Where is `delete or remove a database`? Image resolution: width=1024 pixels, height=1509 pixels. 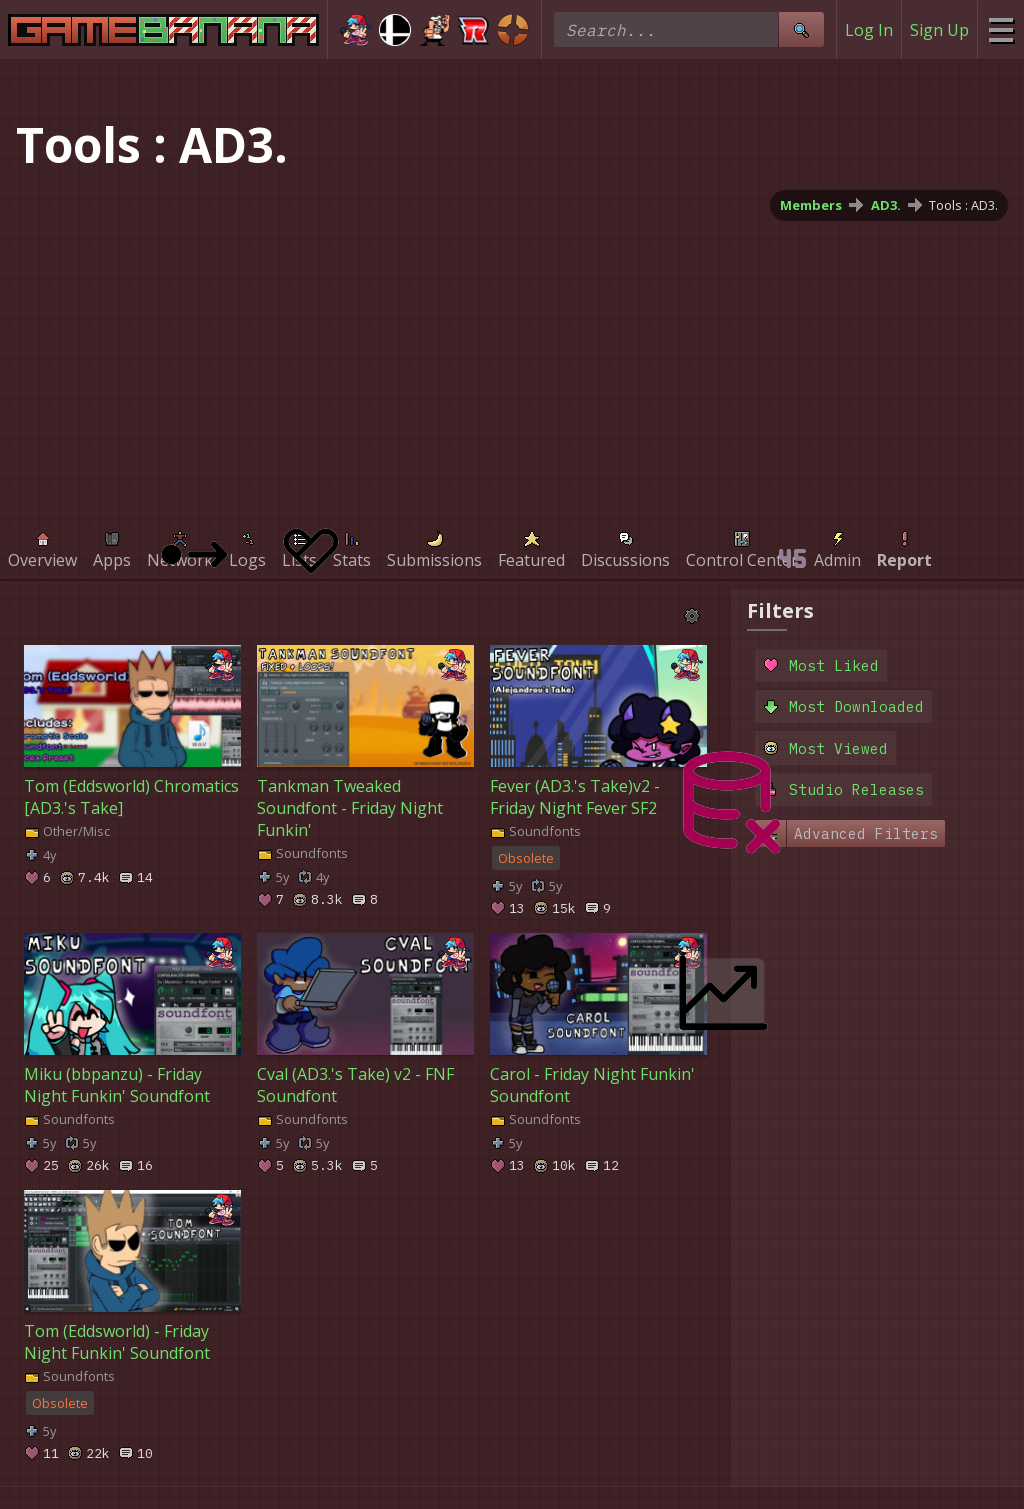
delete or remove a database is located at coordinates (727, 800).